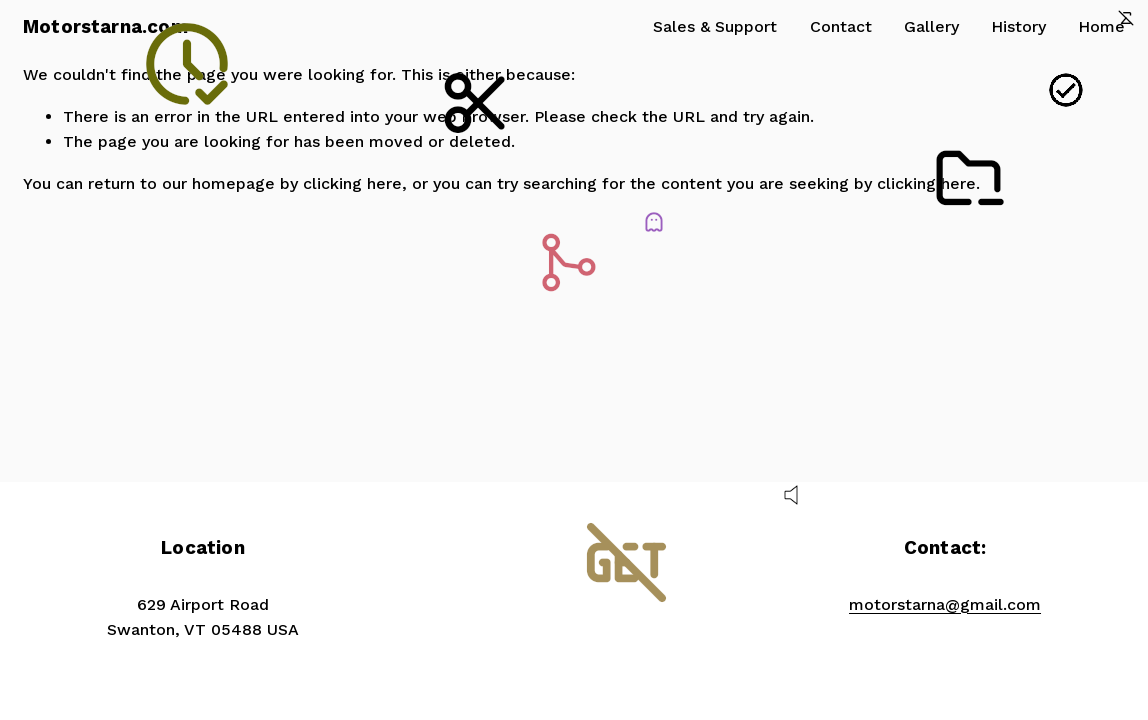 This screenshot has height=720, width=1148. What do you see at coordinates (654, 222) in the screenshot?
I see `toggle ghost mode or invisible status` at bounding box center [654, 222].